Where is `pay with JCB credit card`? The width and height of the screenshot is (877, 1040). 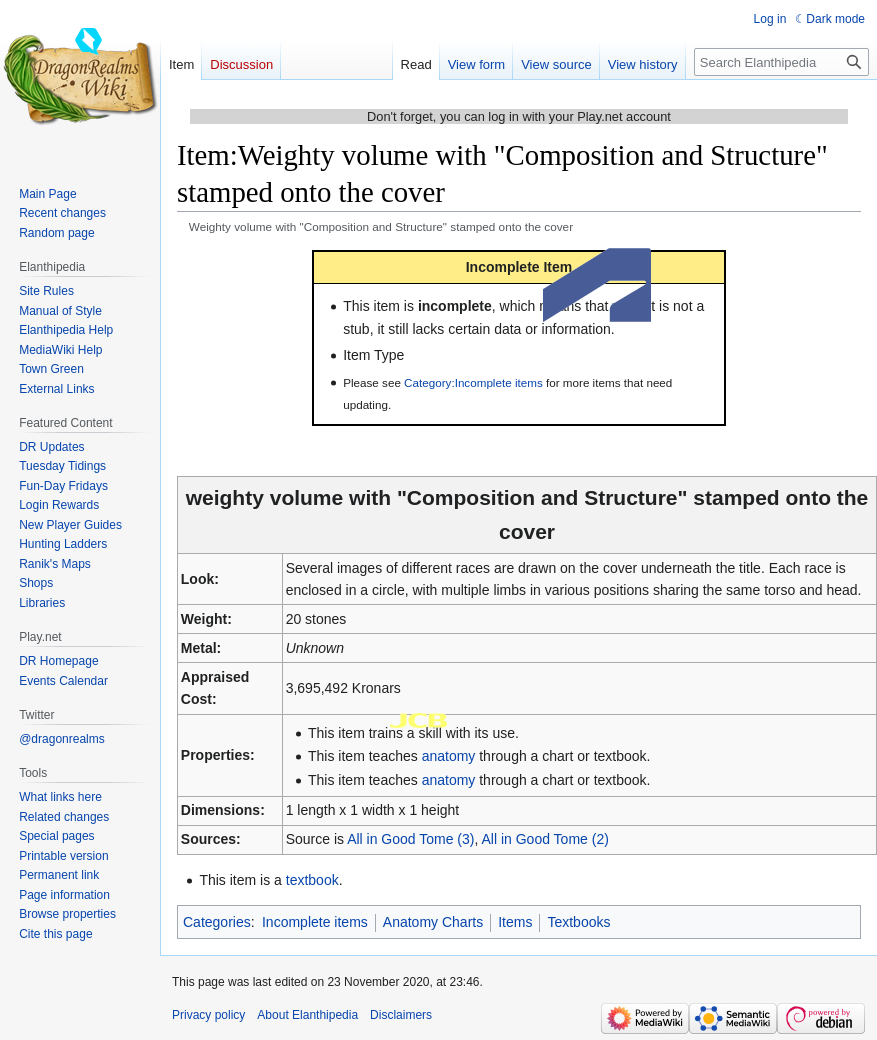 pay with JCB credit card is located at coordinates (418, 720).